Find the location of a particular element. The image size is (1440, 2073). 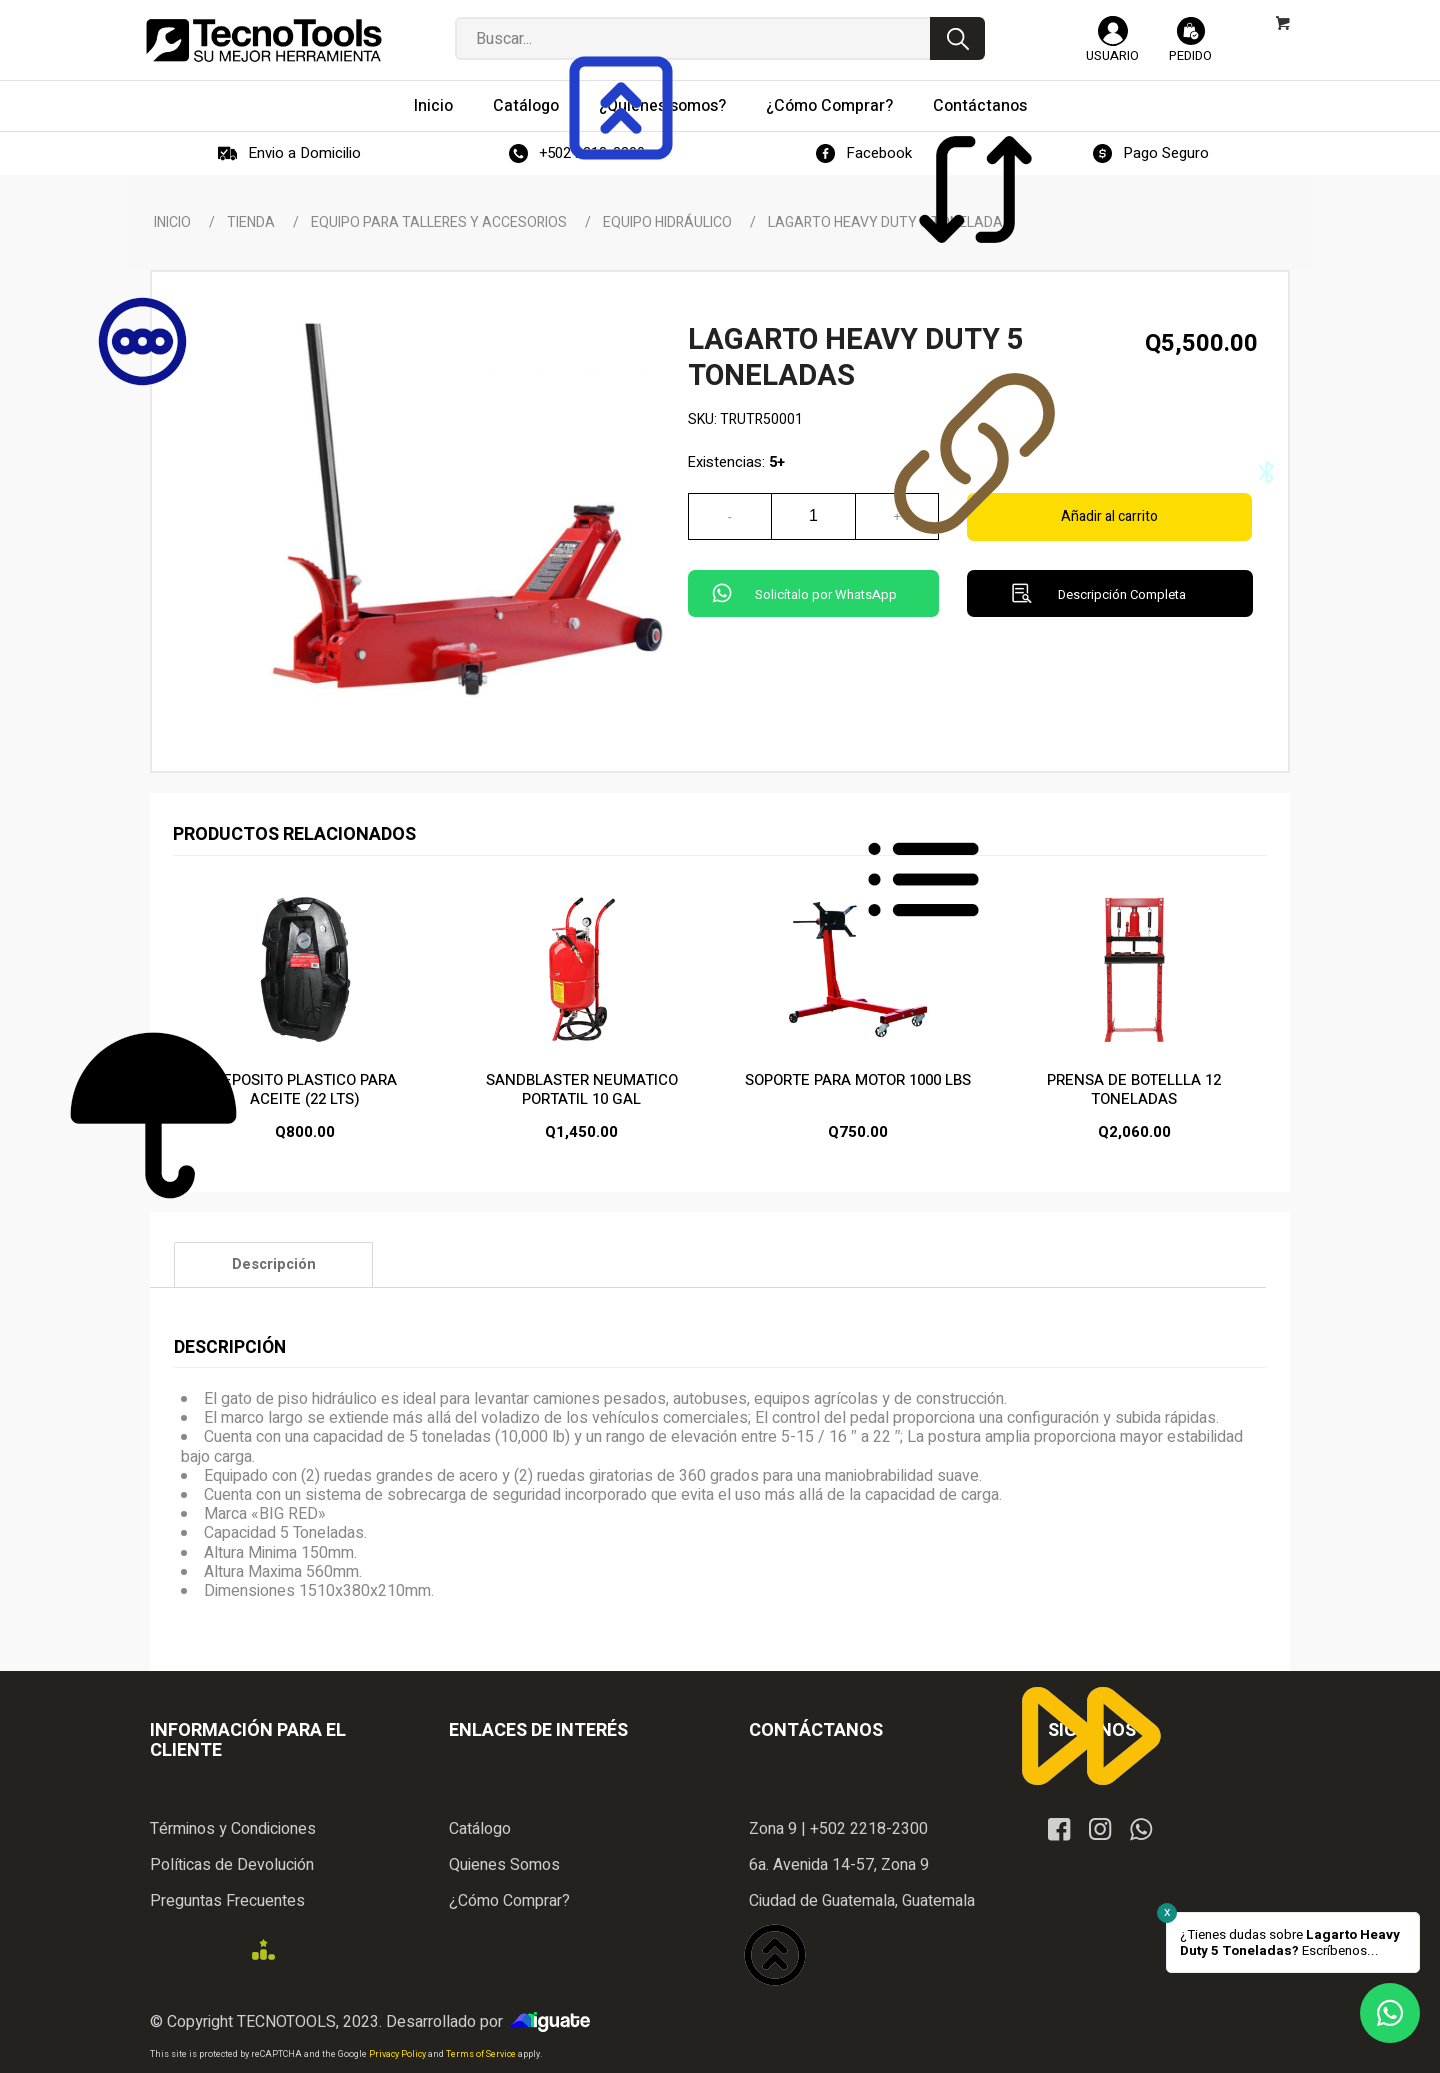

flip or mirror content horizontally is located at coordinates (975, 189).